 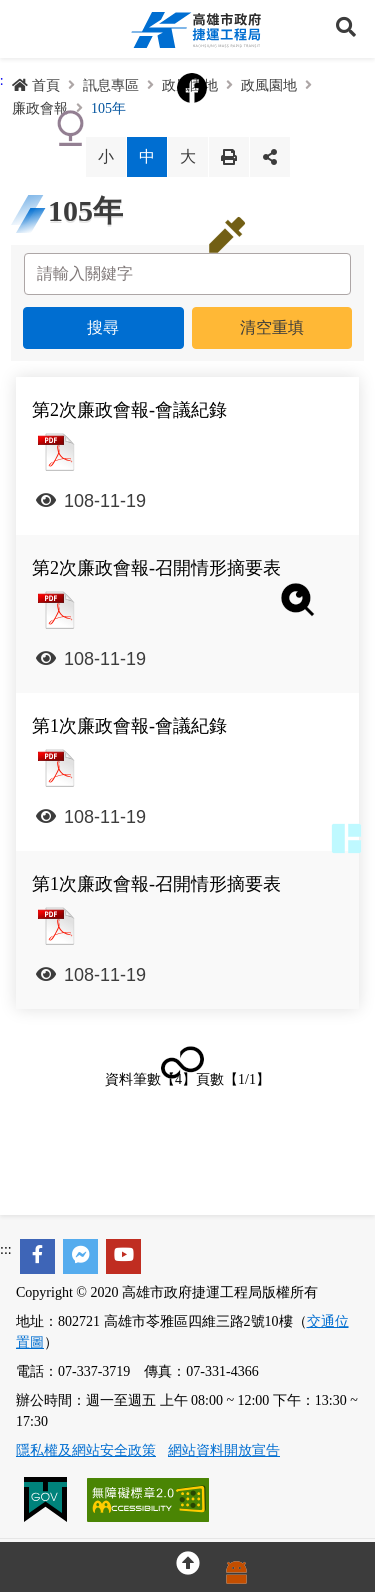 What do you see at coordinates (227, 234) in the screenshot?
I see `color picker tool` at bounding box center [227, 234].